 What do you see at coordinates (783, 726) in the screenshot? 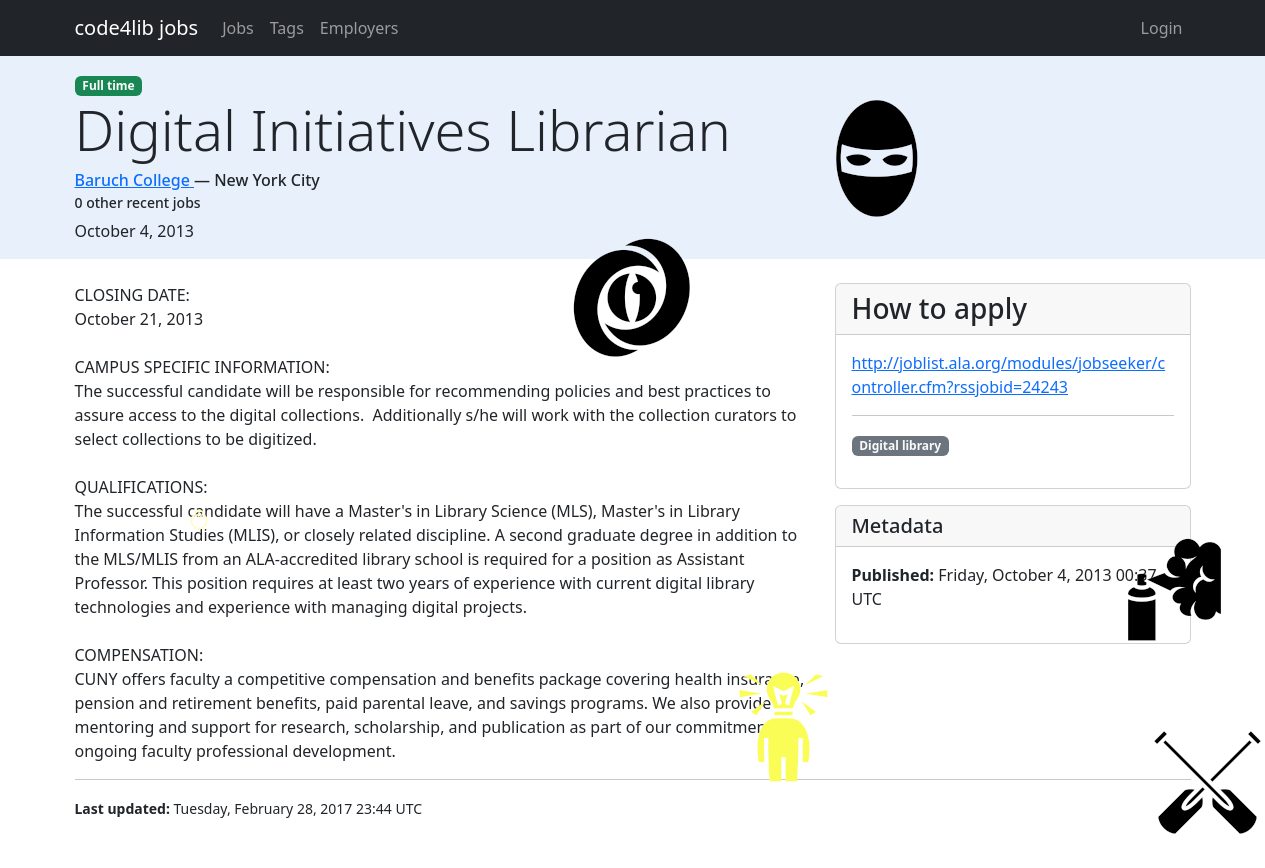
I see `indicates smart or intelligent feature enabled` at bounding box center [783, 726].